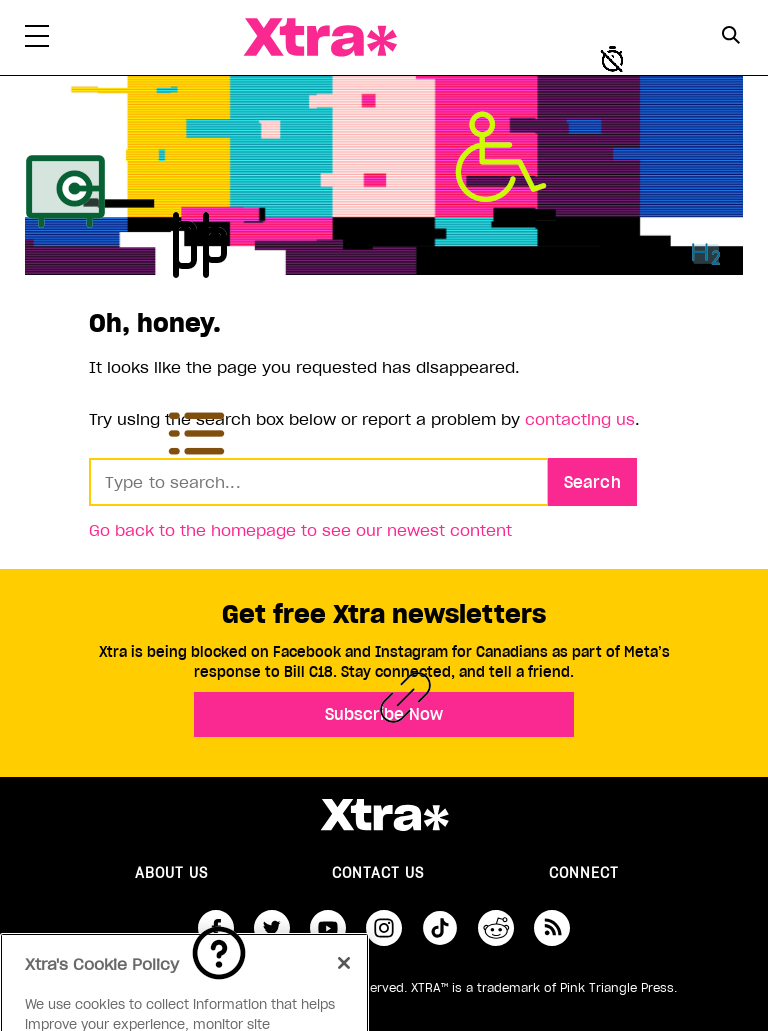  Describe the element at coordinates (196, 433) in the screenshot. I see `view items in a list format` at that location.